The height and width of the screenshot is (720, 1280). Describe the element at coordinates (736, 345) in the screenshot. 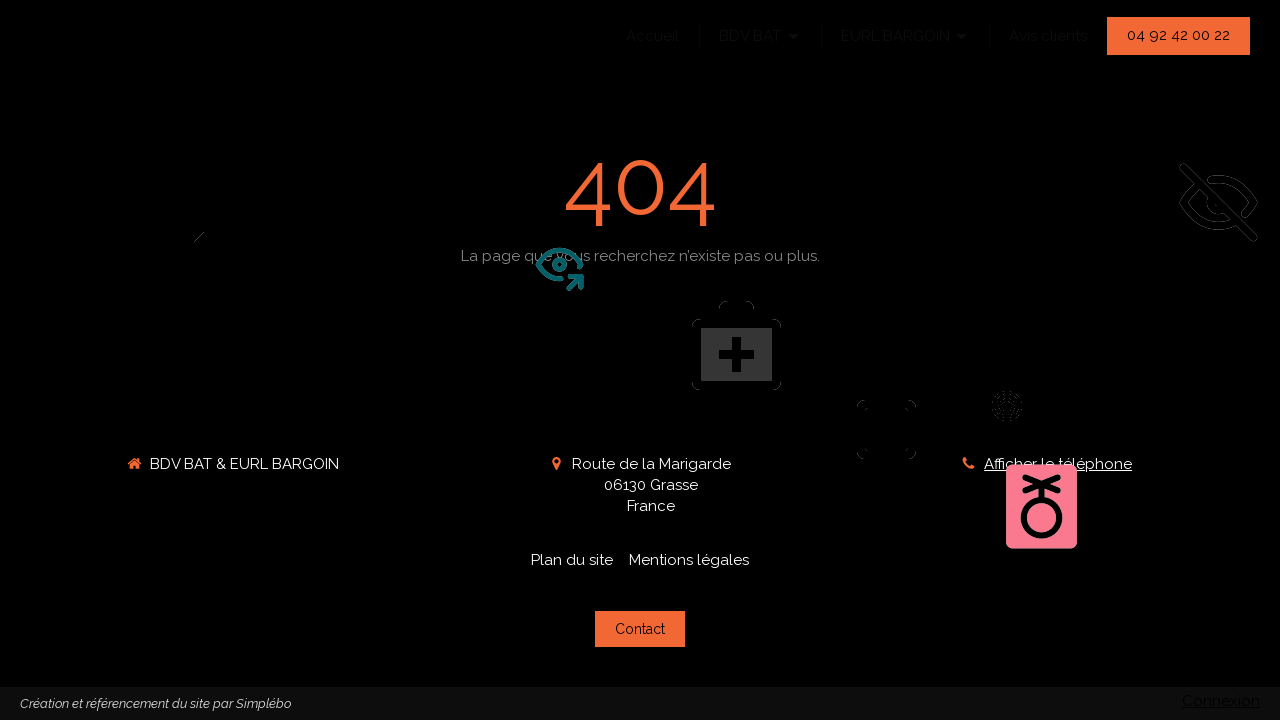

I see `access medical services or healthcare information` at that location.